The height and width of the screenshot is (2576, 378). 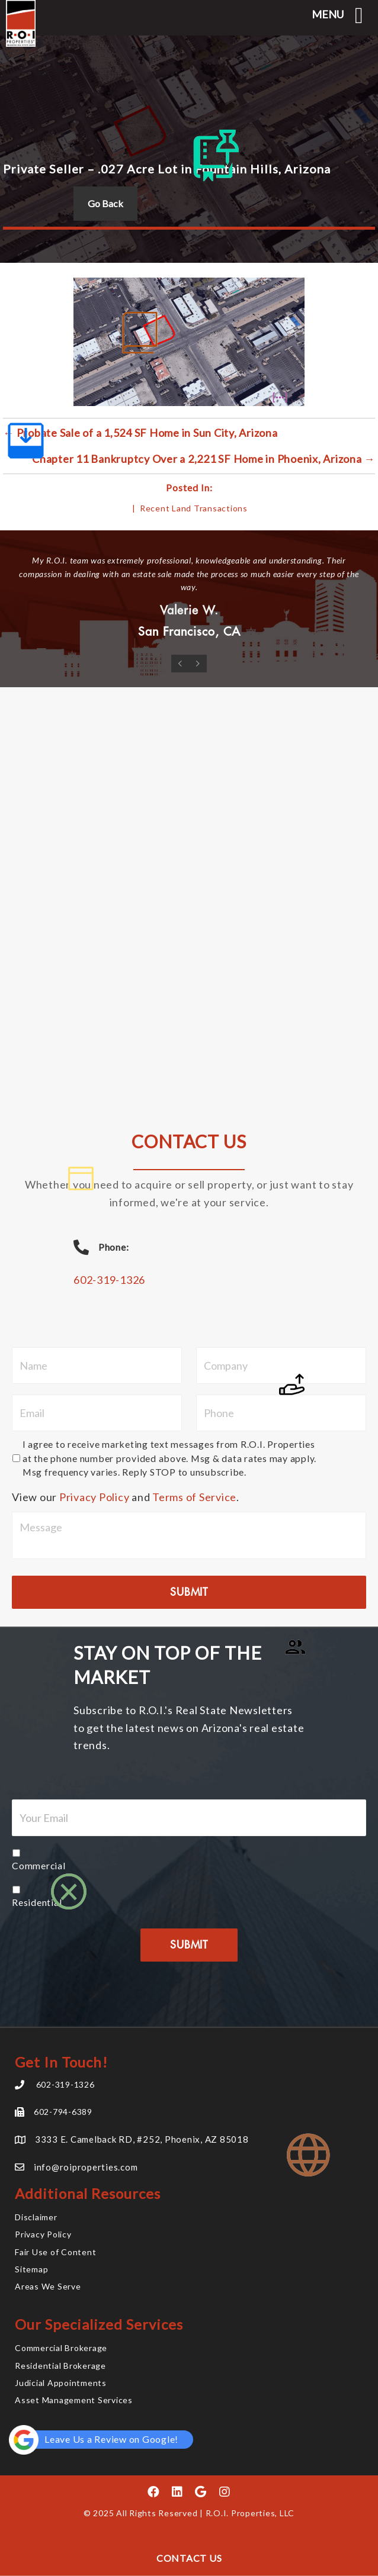 What do you see at coordinates (69, 1891) in the screenshot?
I see `indicates an error or failed action` at bounding box center [69, 1891].